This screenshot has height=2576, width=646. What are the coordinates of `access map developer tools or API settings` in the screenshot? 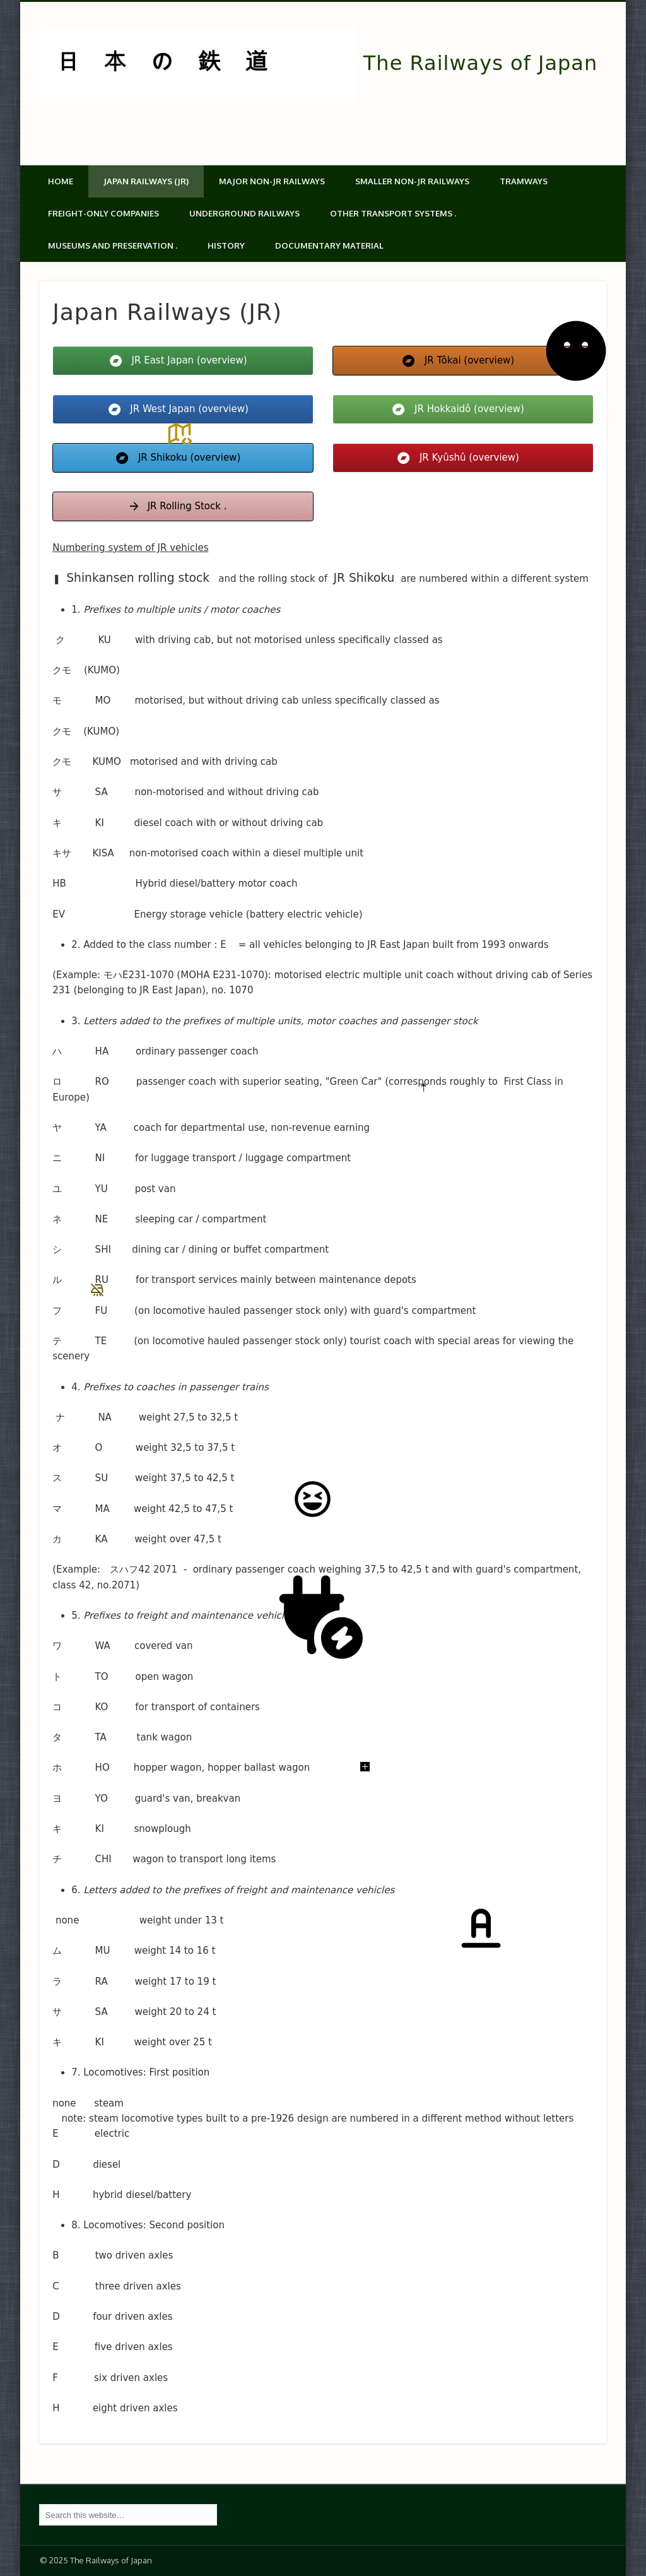 It's located at (179, 433).